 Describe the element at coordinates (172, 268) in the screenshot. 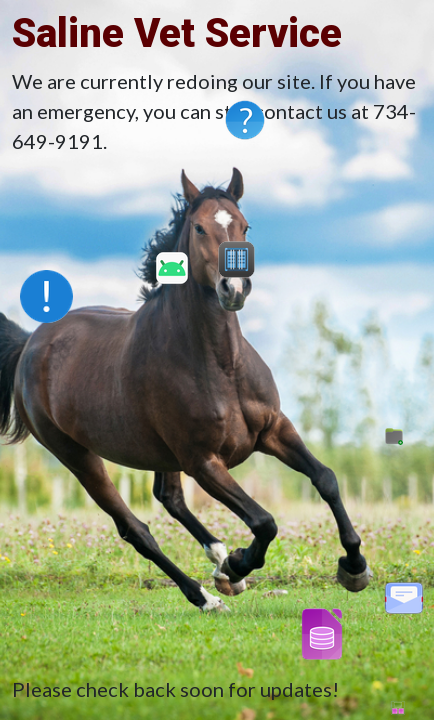

I see `open android app or emulator` at that location.